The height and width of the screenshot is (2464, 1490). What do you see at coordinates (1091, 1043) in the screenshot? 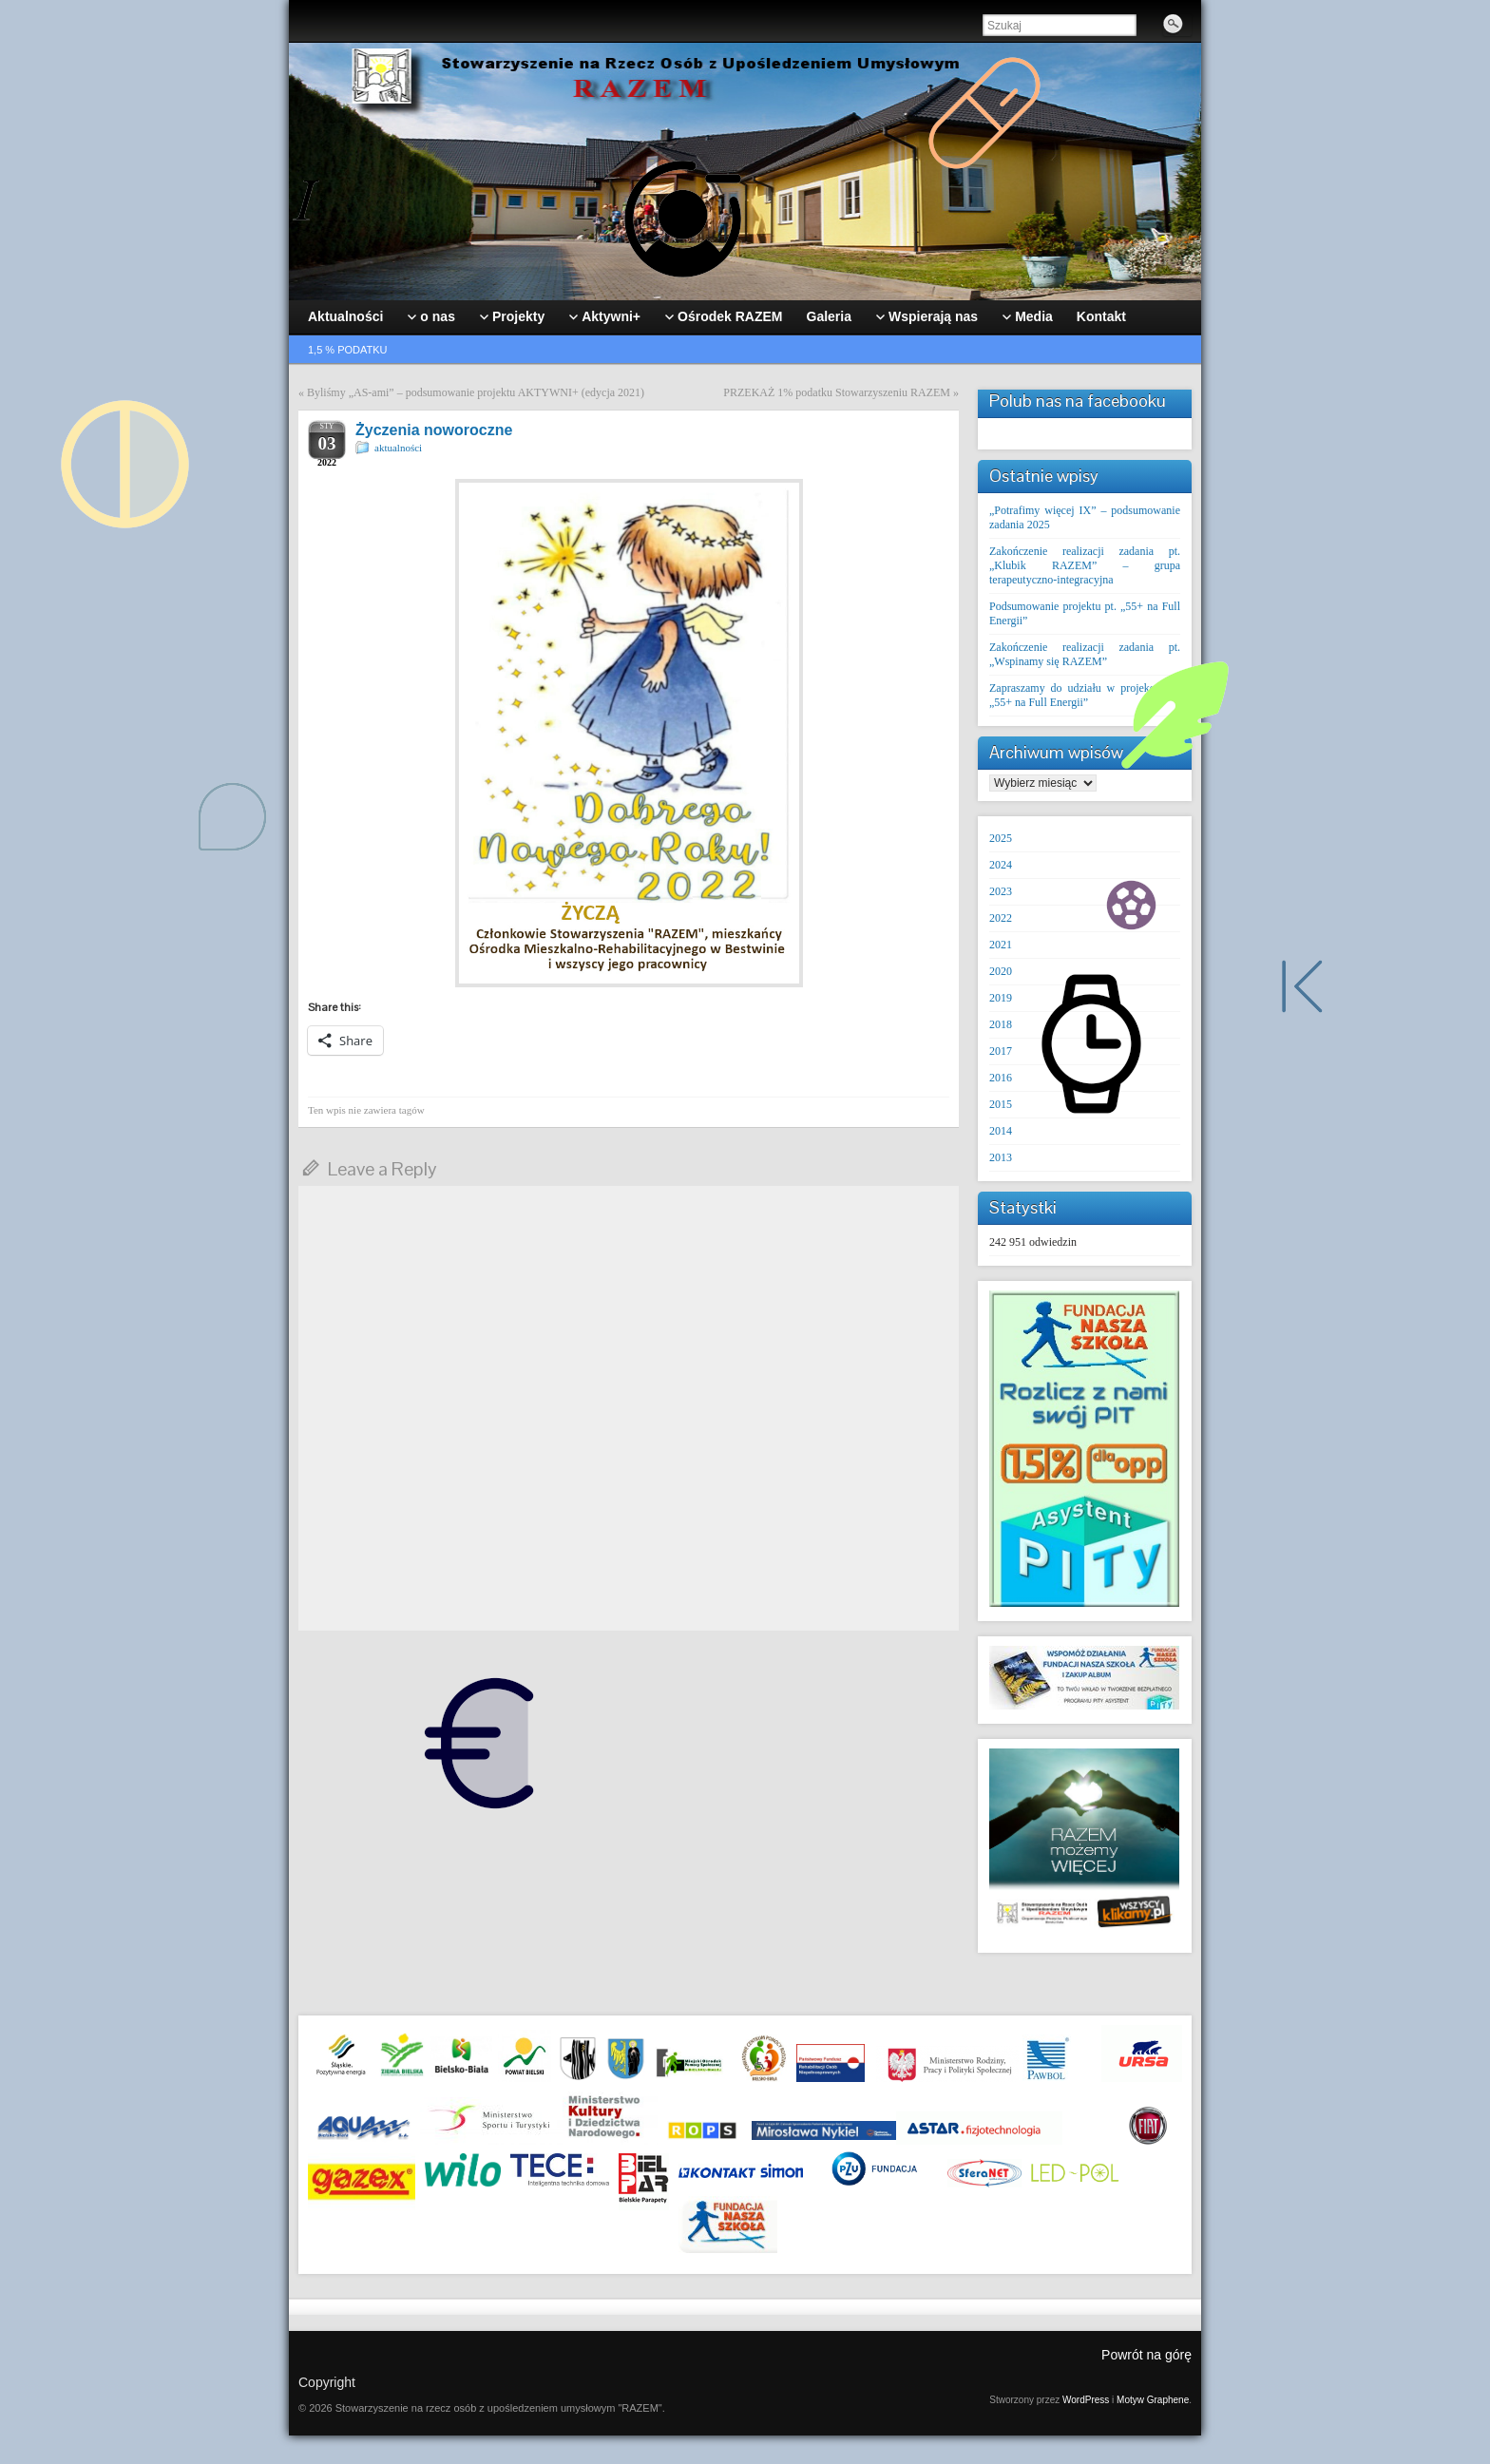
I see `view time or clock settings` at bounding box center [1091, 1043].